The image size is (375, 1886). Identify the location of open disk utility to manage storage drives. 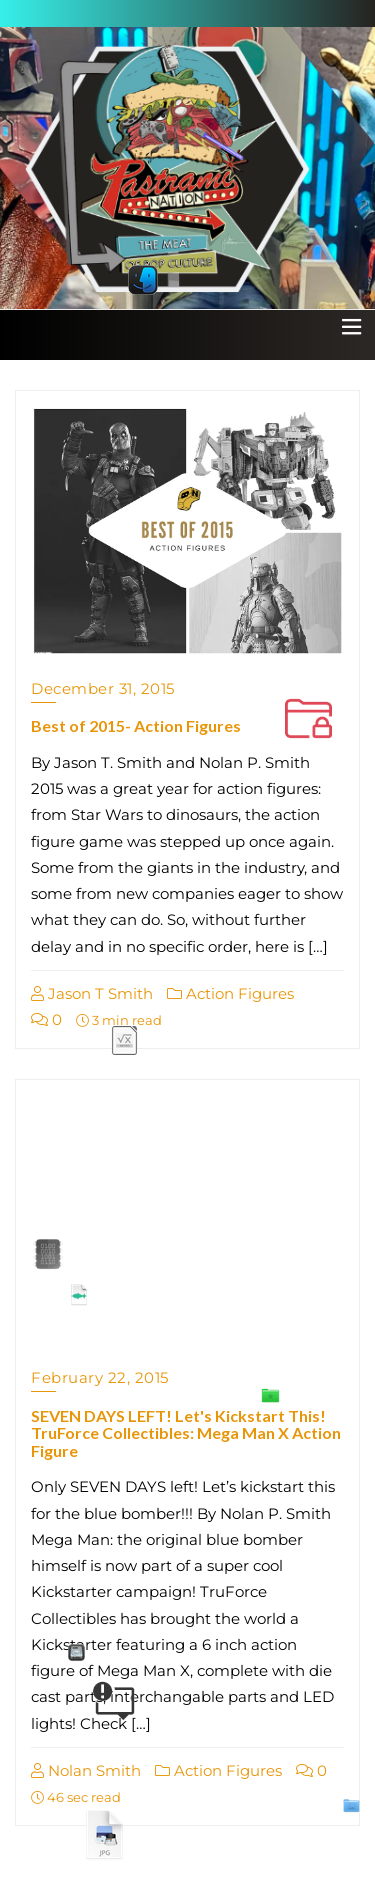
(76, 1652).